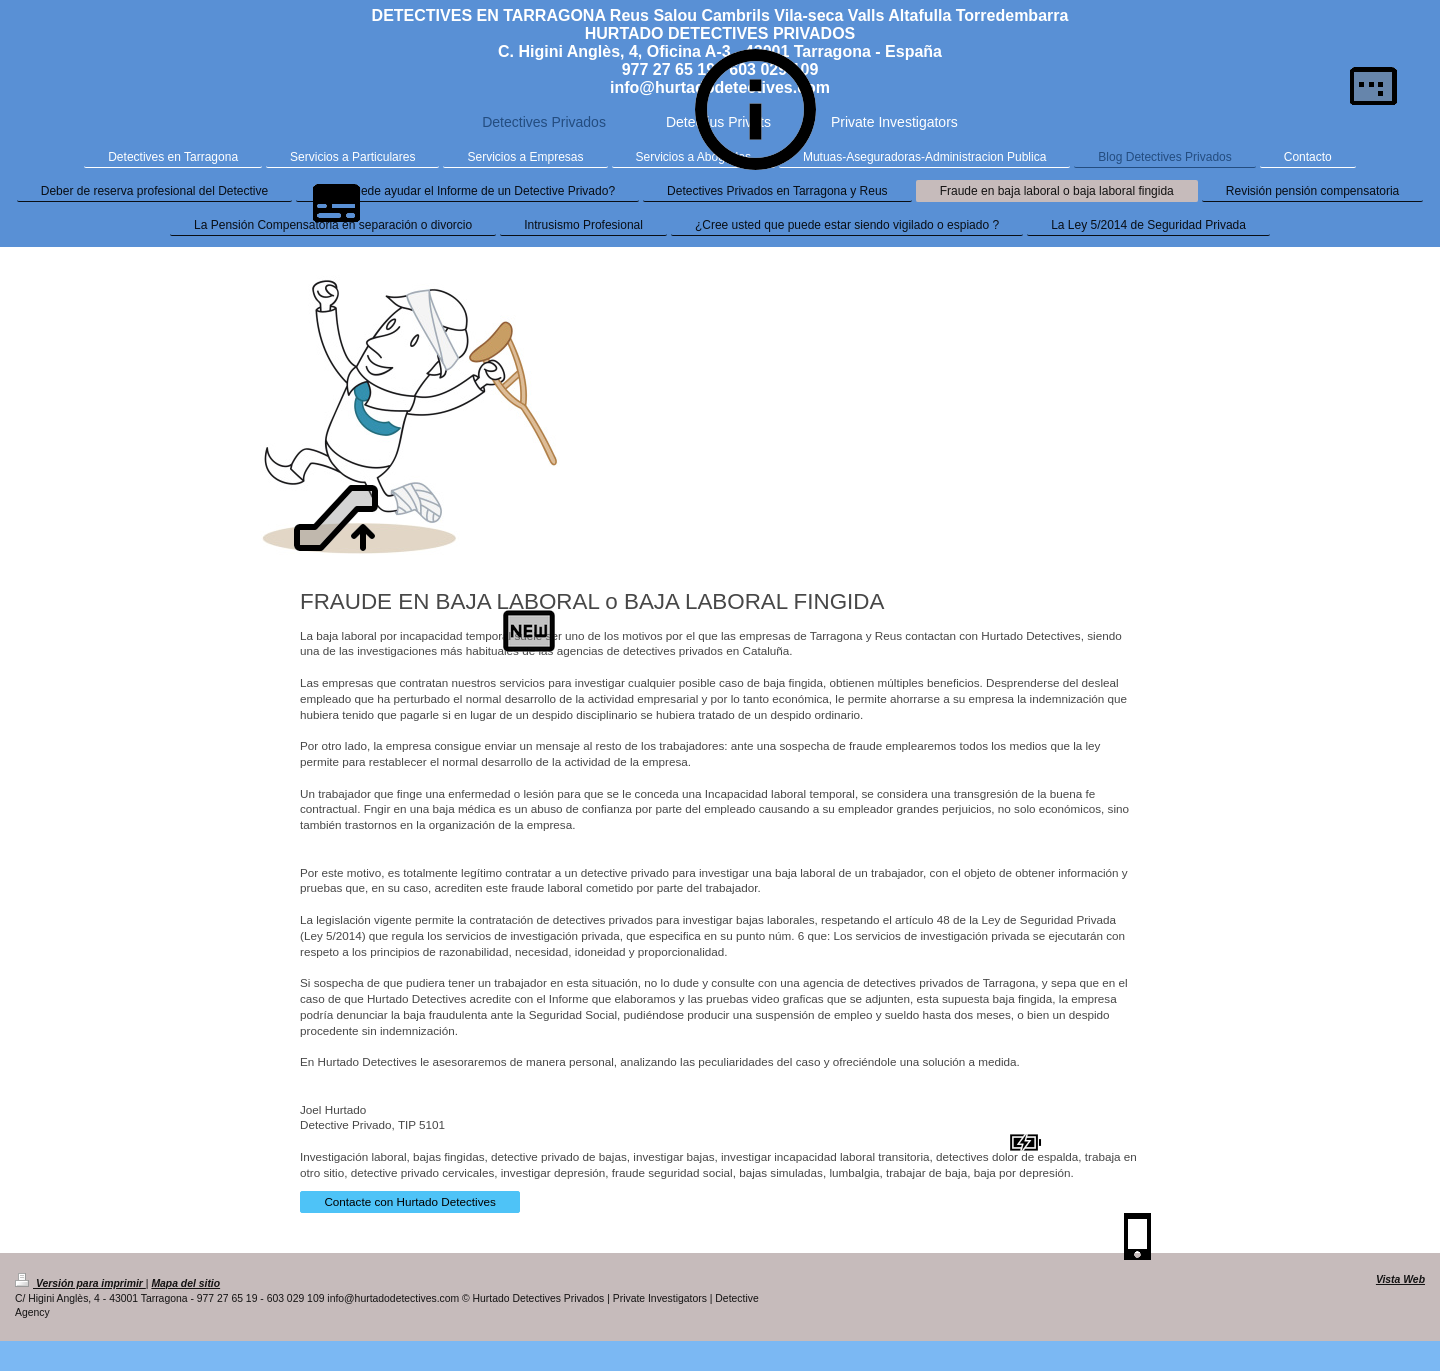  I want to click on indicates escalator going up, so click(336, 518).